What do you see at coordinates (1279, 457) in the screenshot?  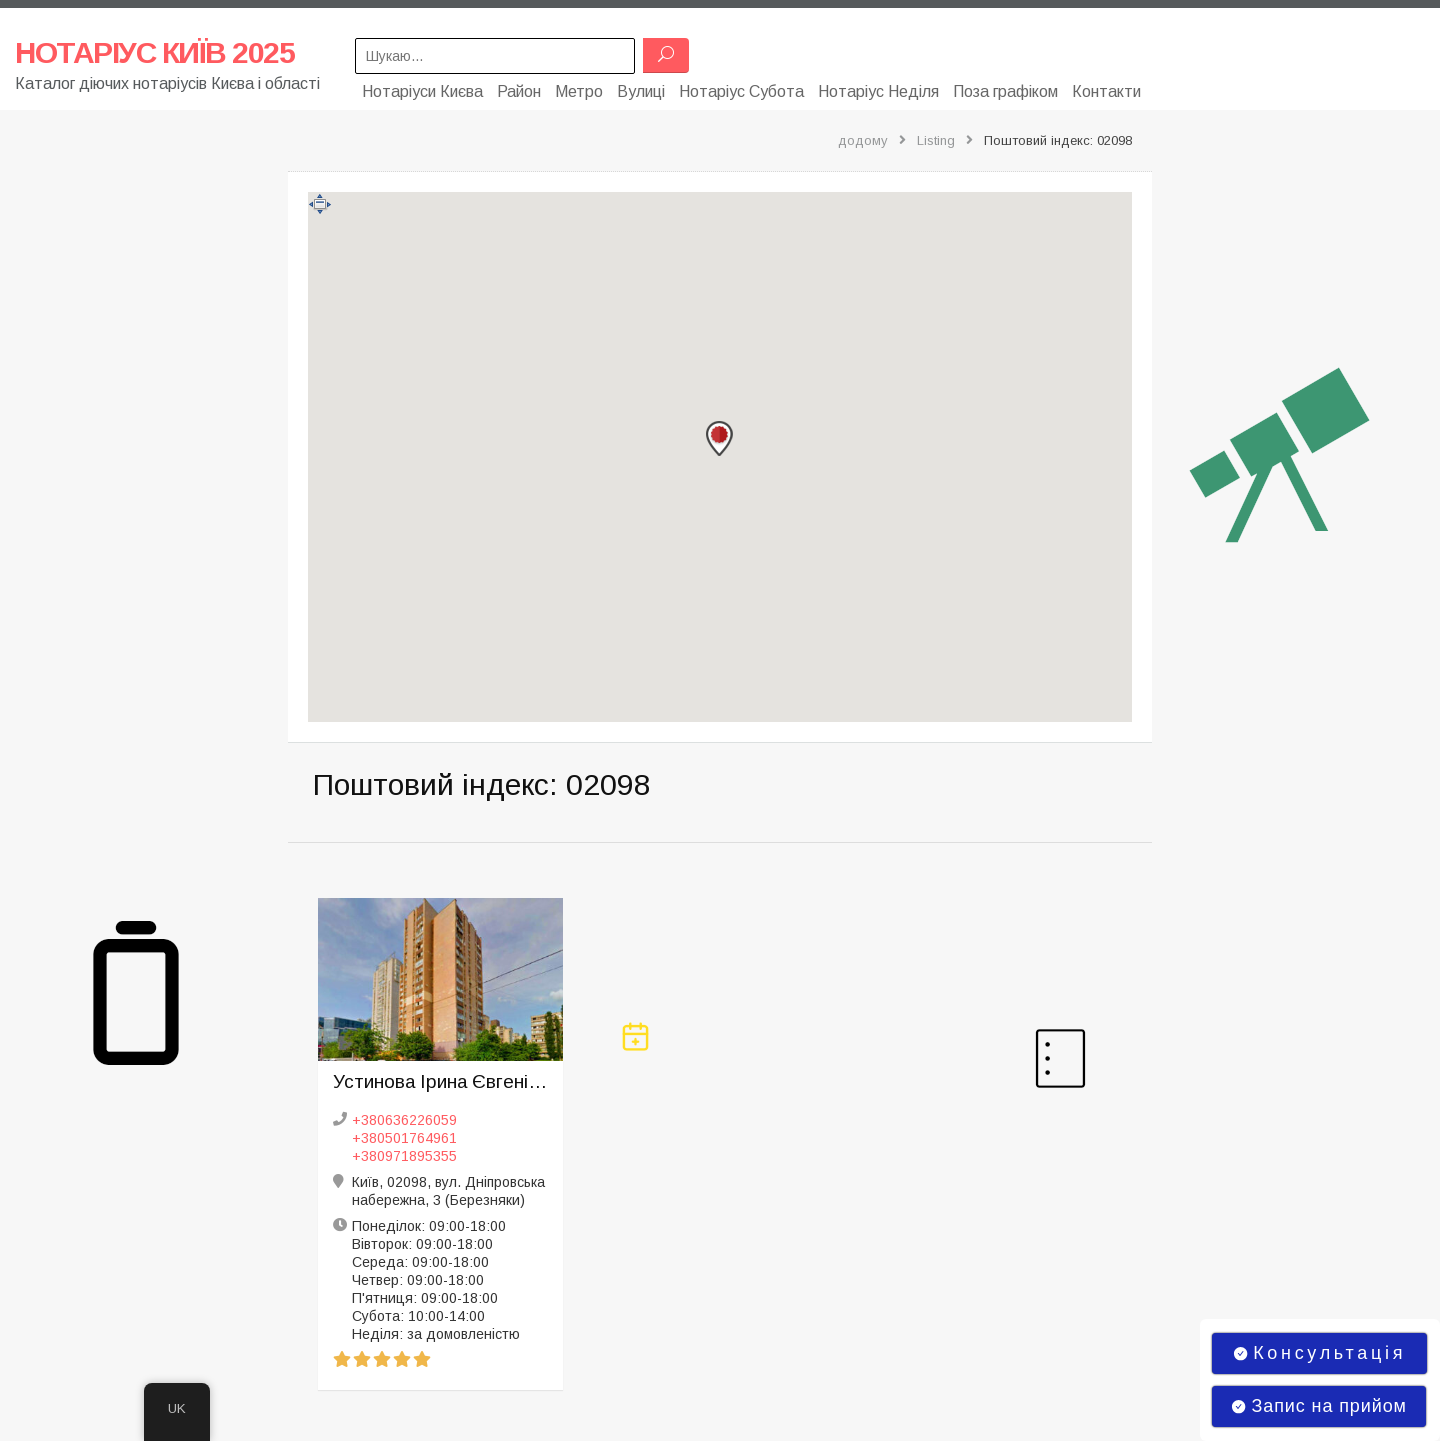 I see `explore or discover new content` at bounding box center [1279, 457].